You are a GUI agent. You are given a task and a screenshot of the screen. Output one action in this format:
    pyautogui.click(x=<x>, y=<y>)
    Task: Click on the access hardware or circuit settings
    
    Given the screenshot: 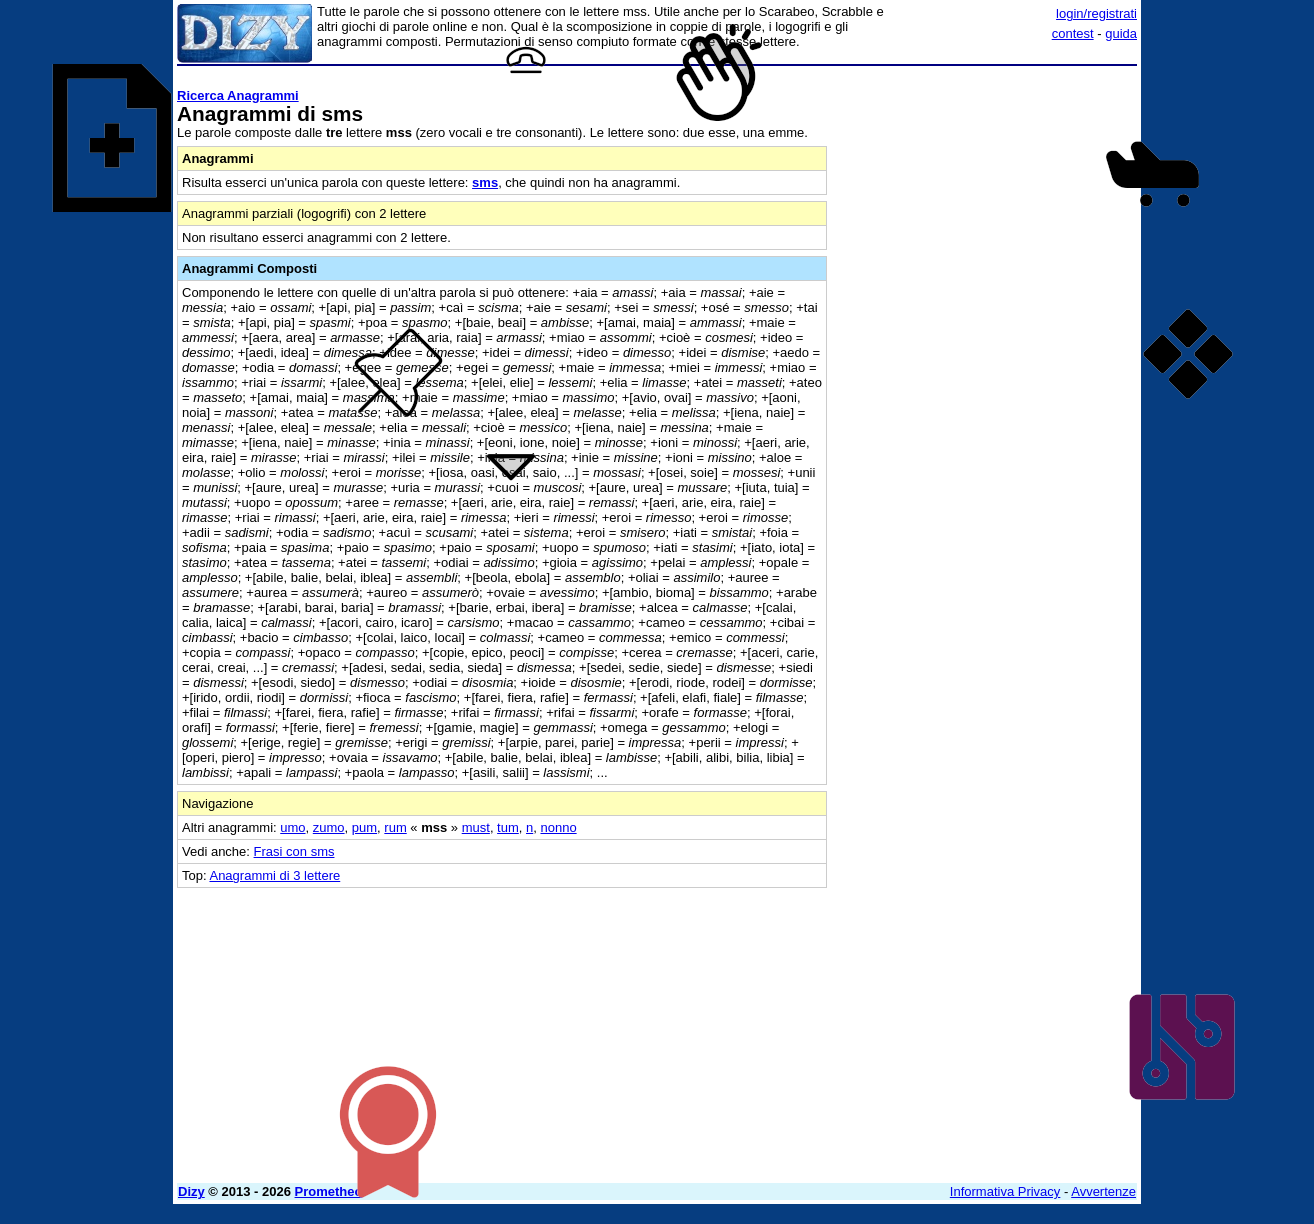 What is the action you would take?
    pyautogui.click(x=1182, y=1047)
    